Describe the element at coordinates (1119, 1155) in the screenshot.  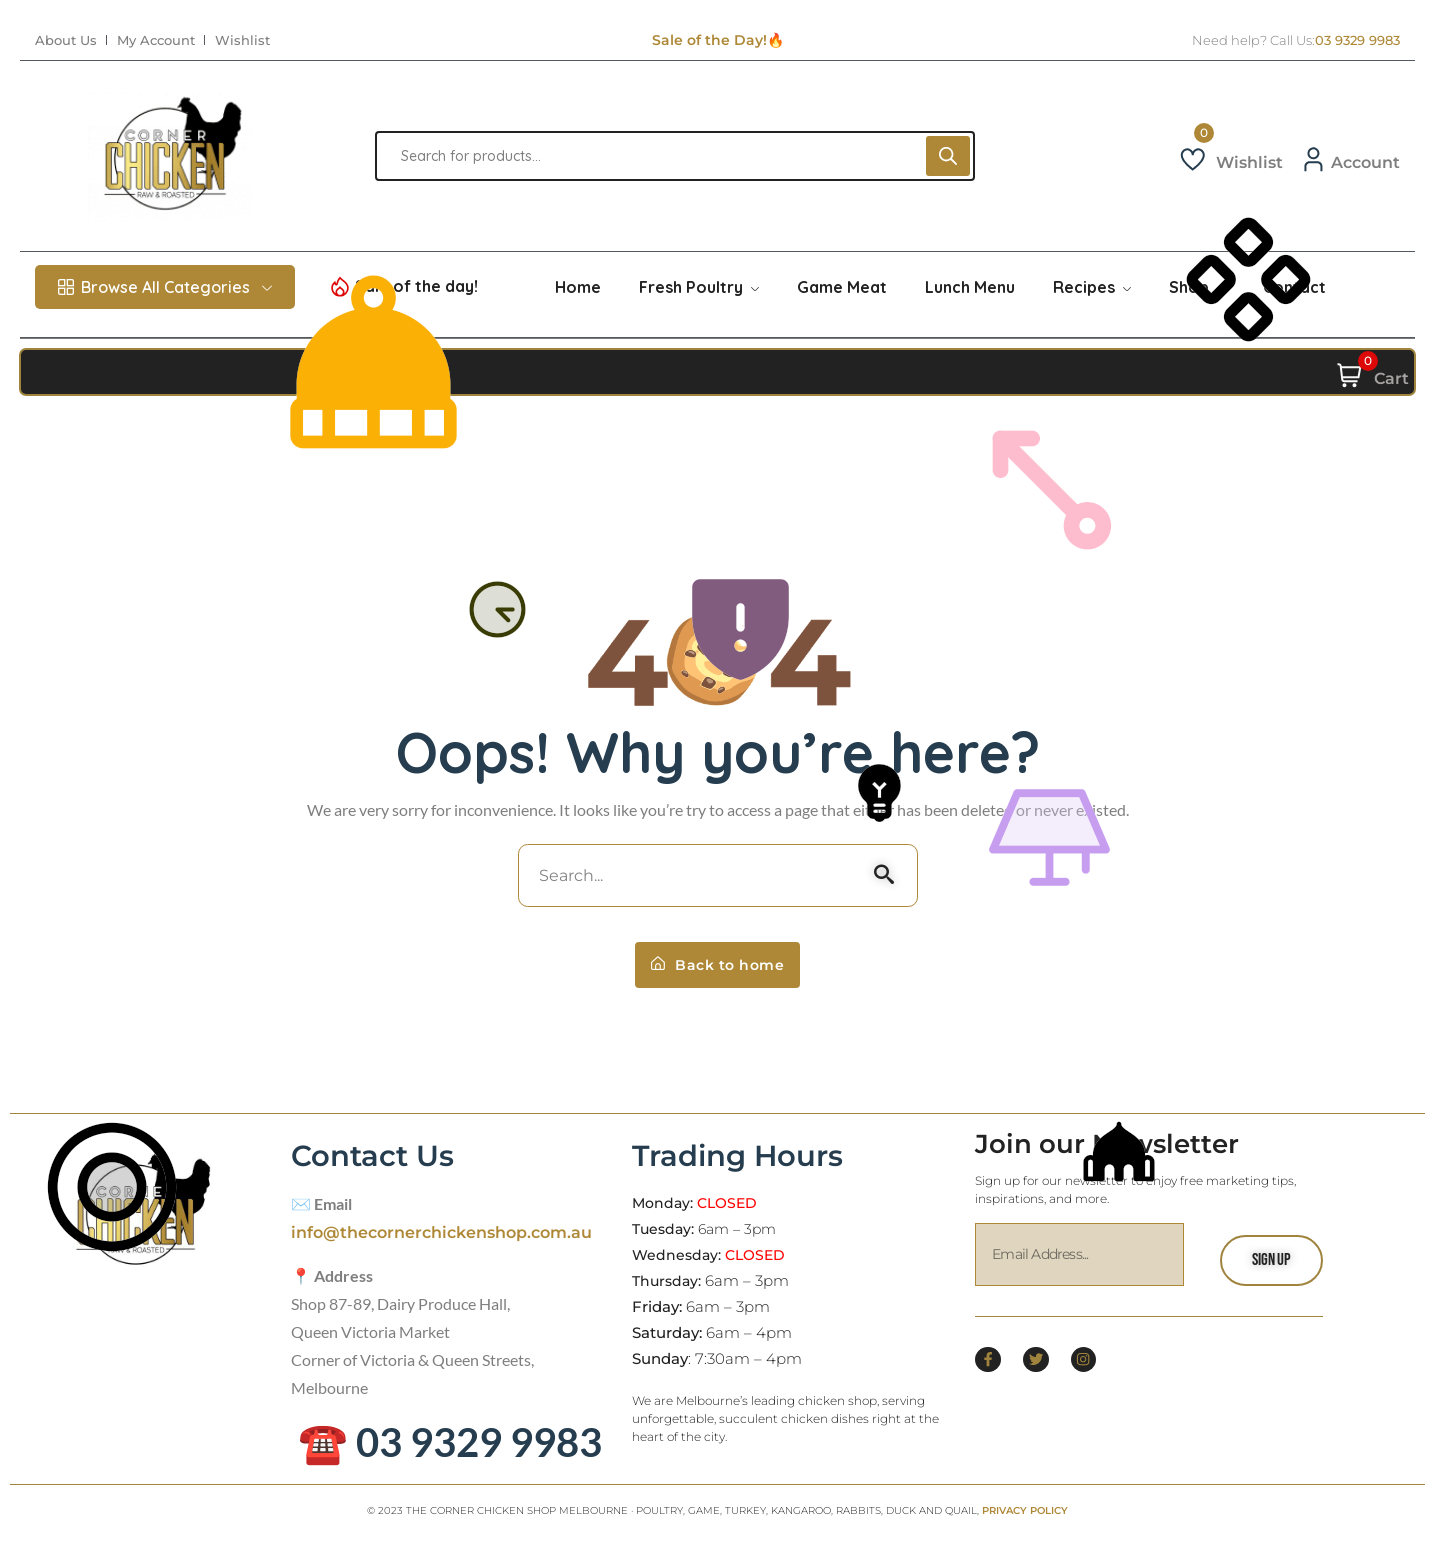
I see `find nearby mosques` at that location.